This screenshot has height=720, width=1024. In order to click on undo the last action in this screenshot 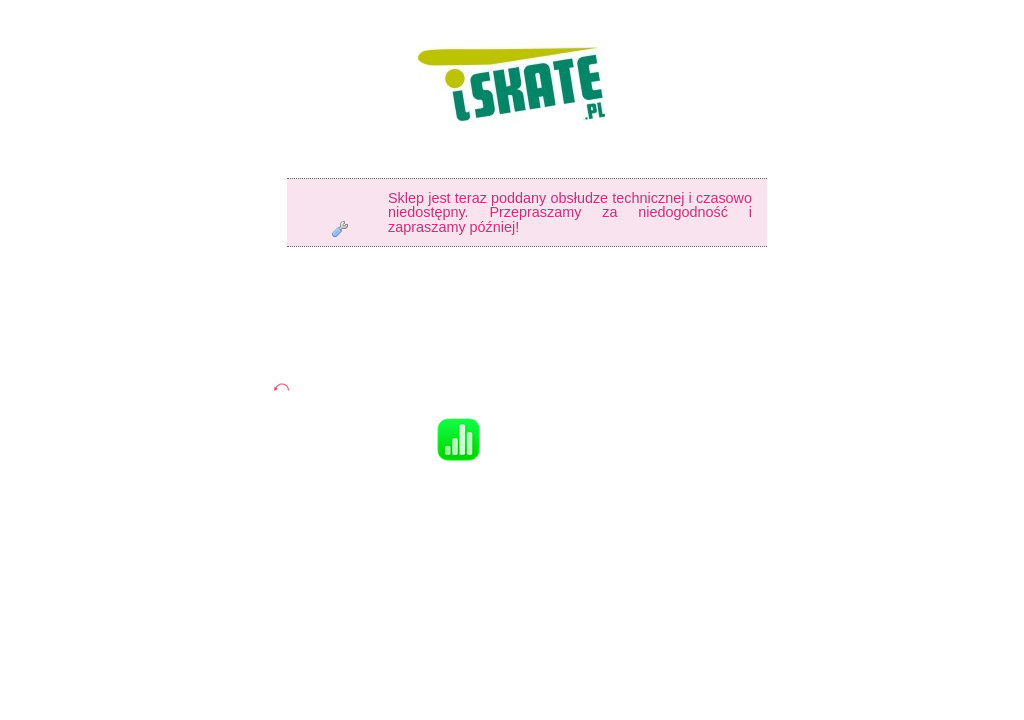, I will do `click(282, 387)`.